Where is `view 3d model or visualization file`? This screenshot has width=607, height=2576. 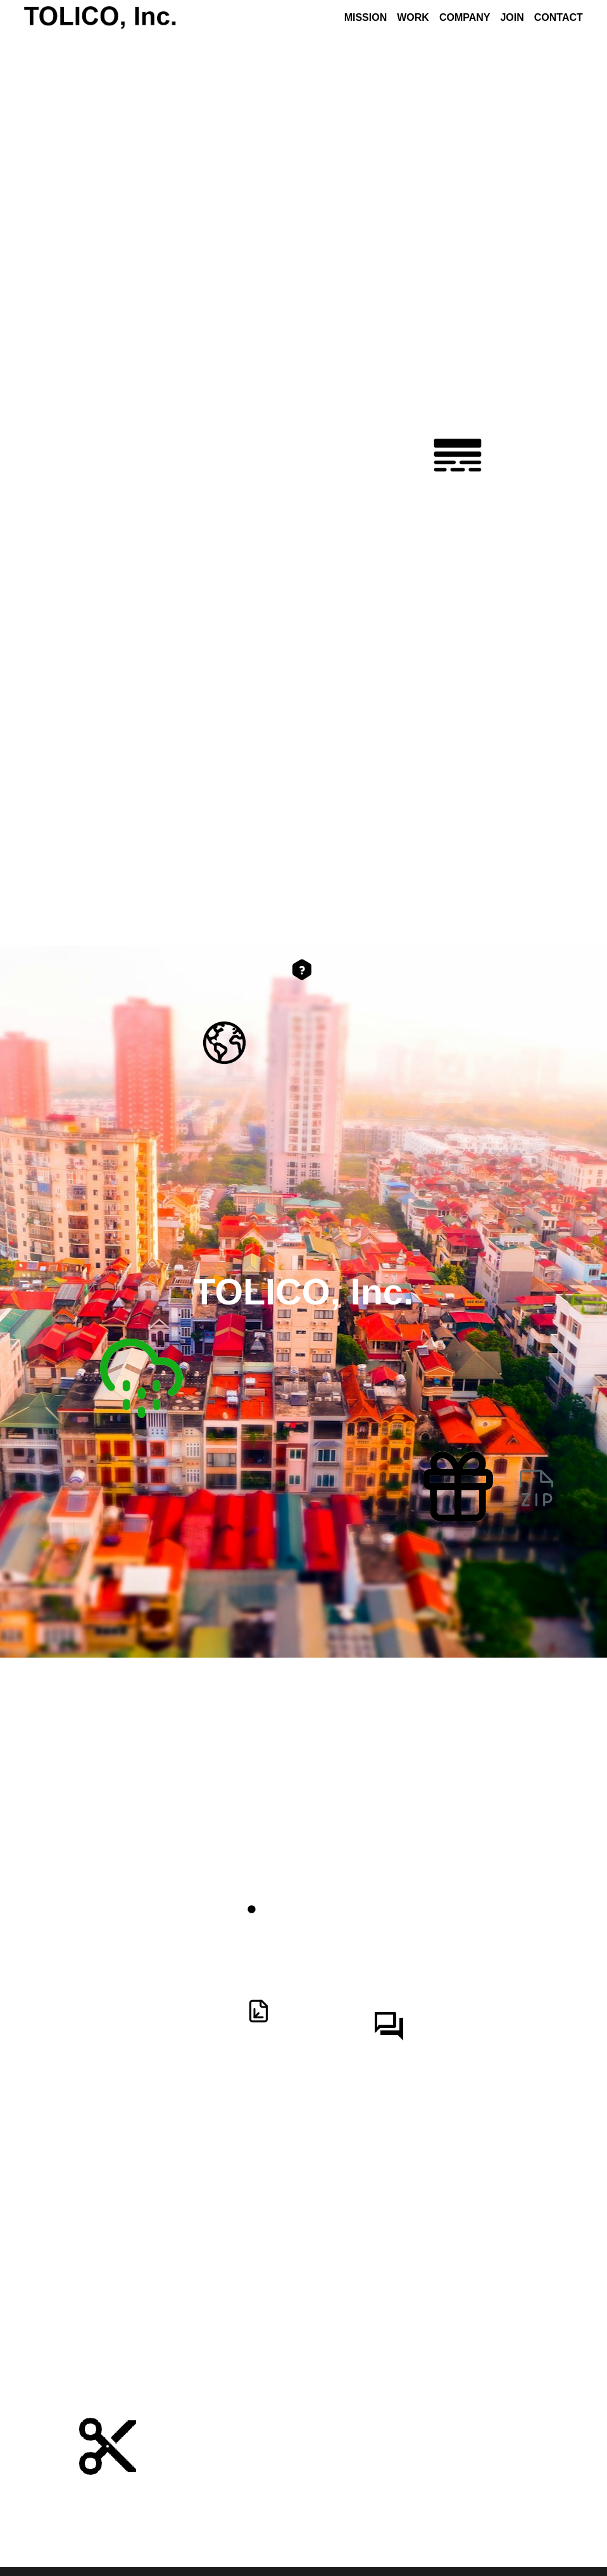 view 3d model or visualization file is located at coordinates (258, 2011).